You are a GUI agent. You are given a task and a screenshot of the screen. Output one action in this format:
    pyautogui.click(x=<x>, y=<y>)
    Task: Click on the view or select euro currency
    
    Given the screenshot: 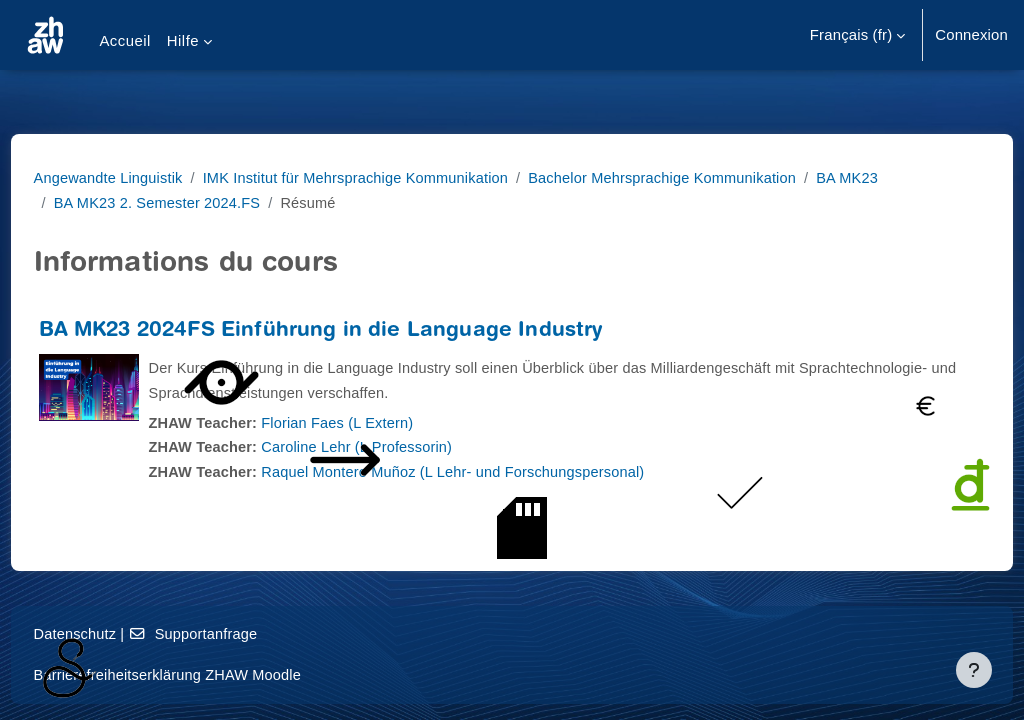 What is the action you would take?
    pyautogui.click(x=926, y=406)
    